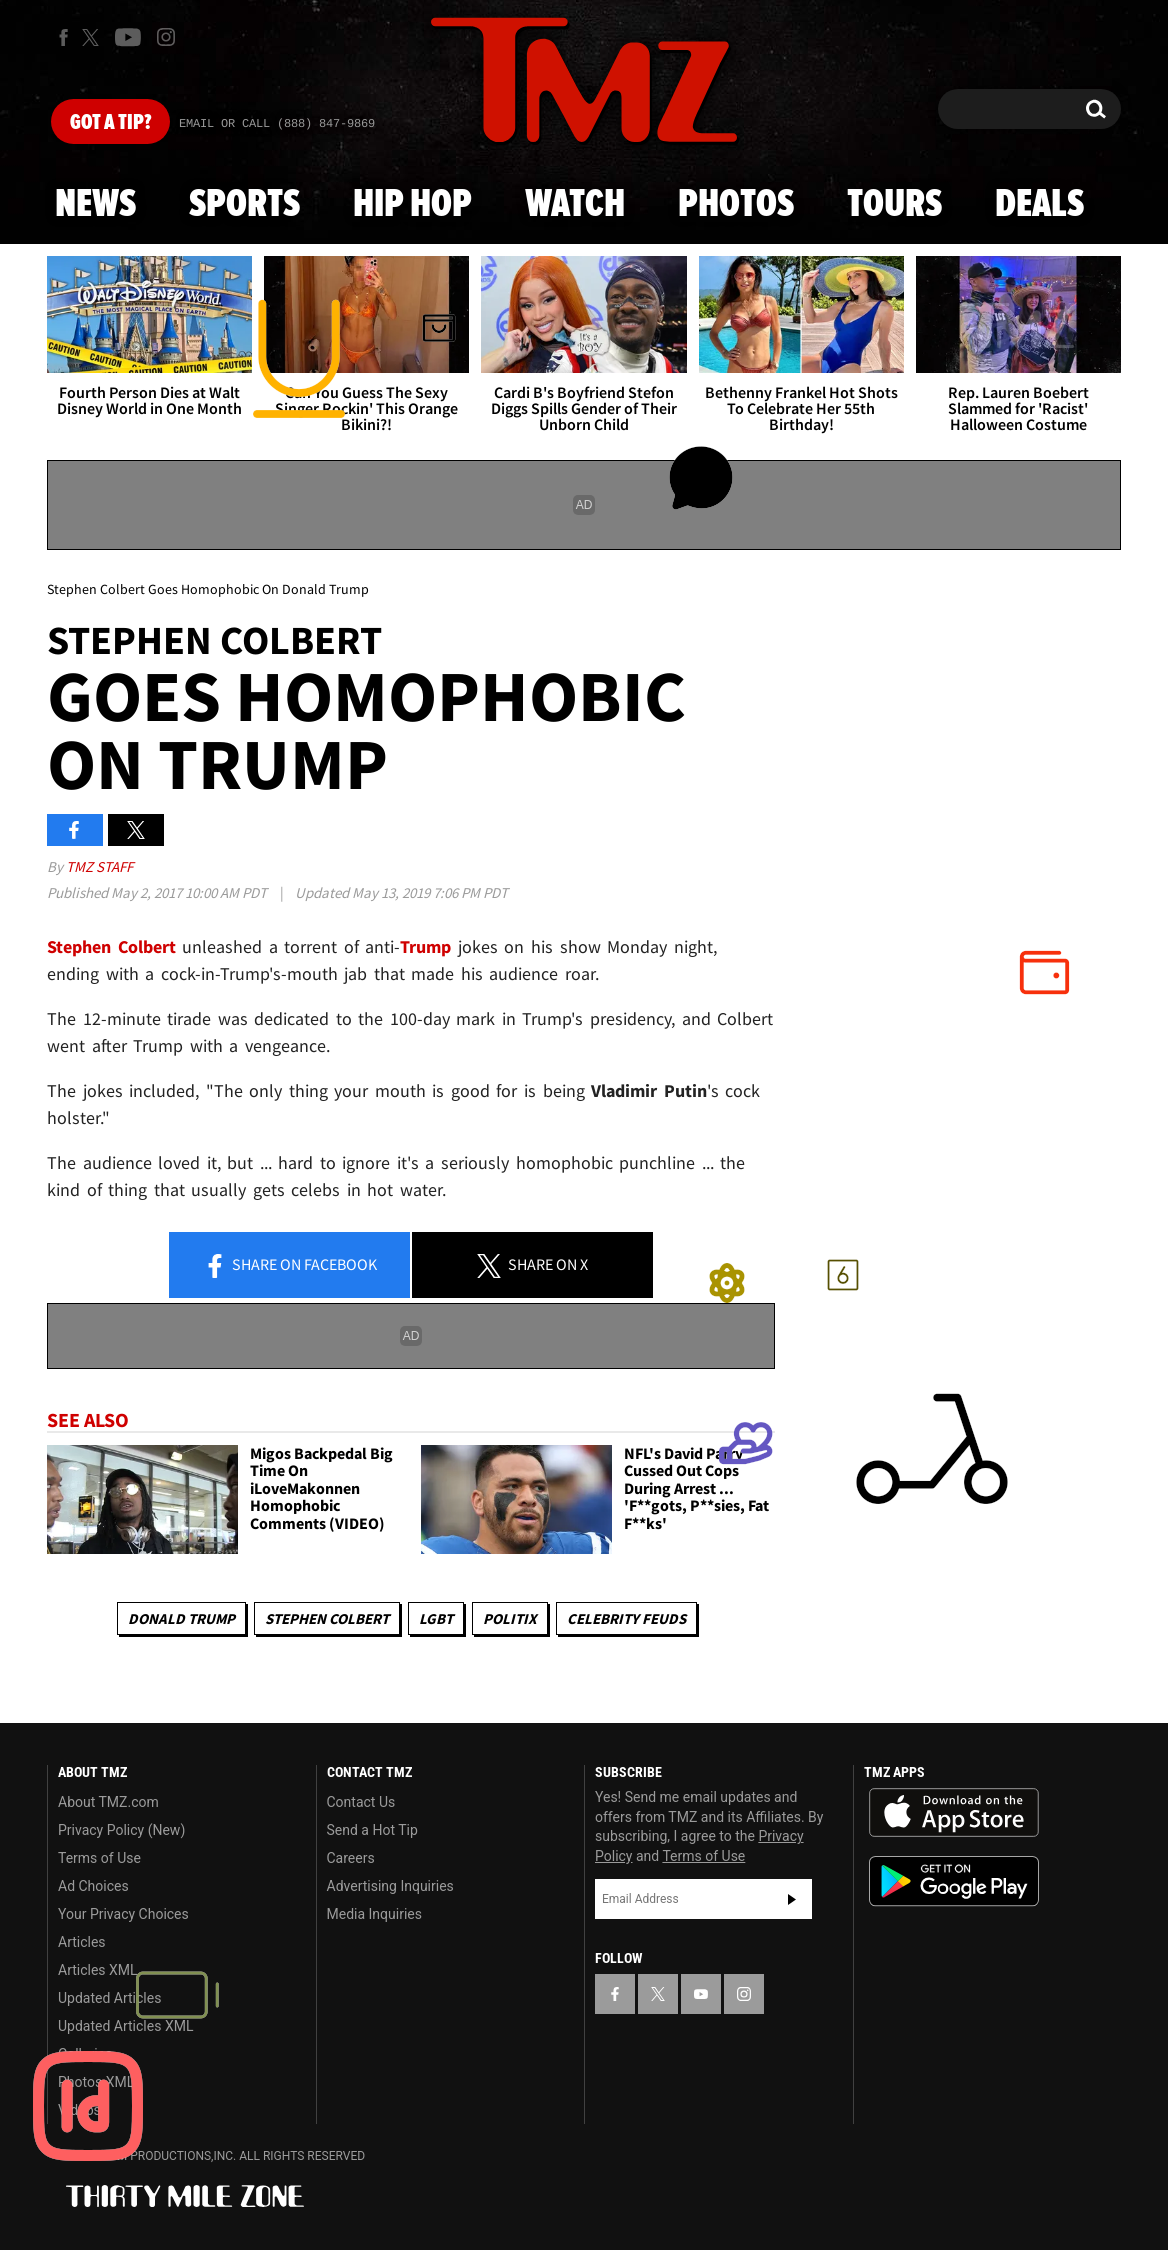 The height and width of the screenshot is (2250, 1168). Describe the element at coordinates (439, 328) in the screenshot. I see `view your shopping bag` at that location.